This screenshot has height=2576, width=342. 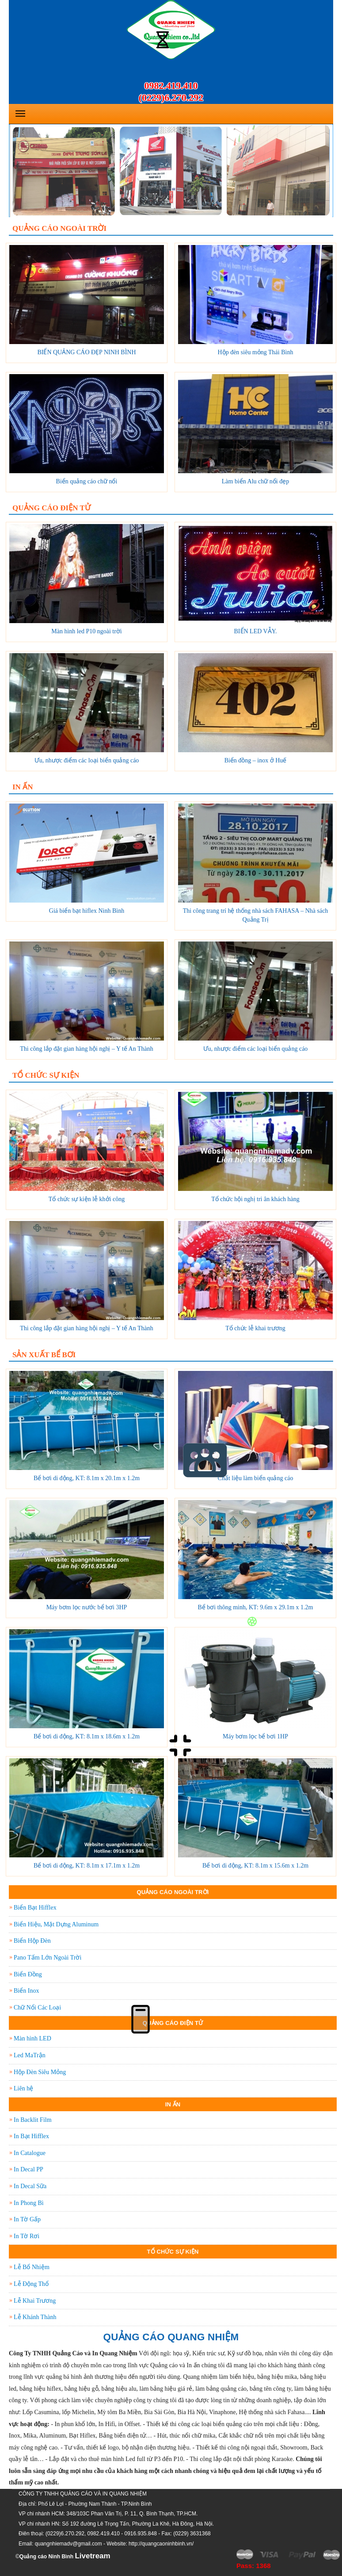 I want to click on view team or group members, so click(x=205, y=1460).